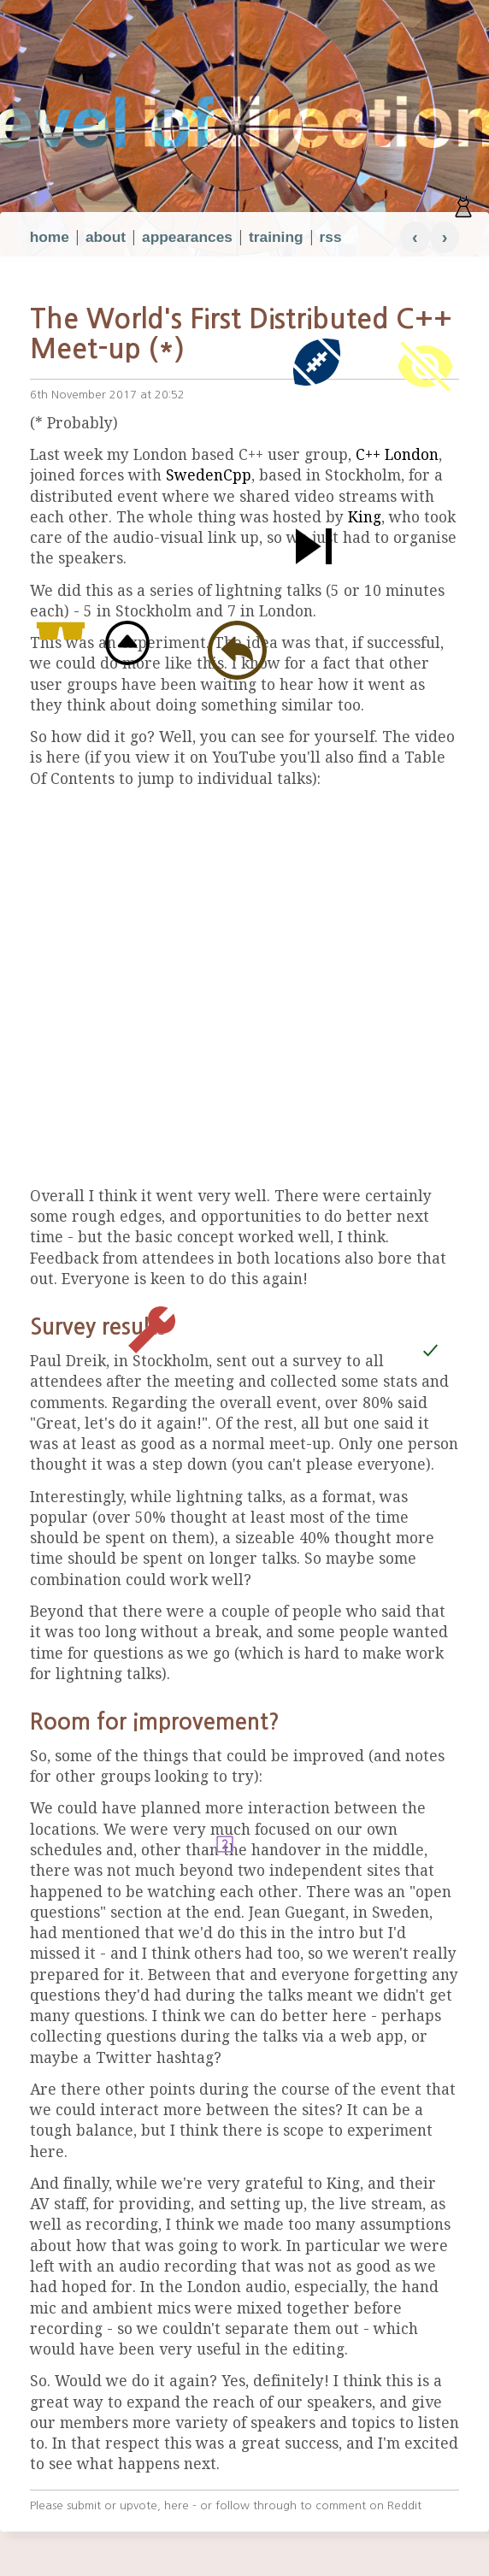  What do you see at coordinates (127, 643) in the screenshot?
I see `scroll to top of page` at bounding box center [127, 643].